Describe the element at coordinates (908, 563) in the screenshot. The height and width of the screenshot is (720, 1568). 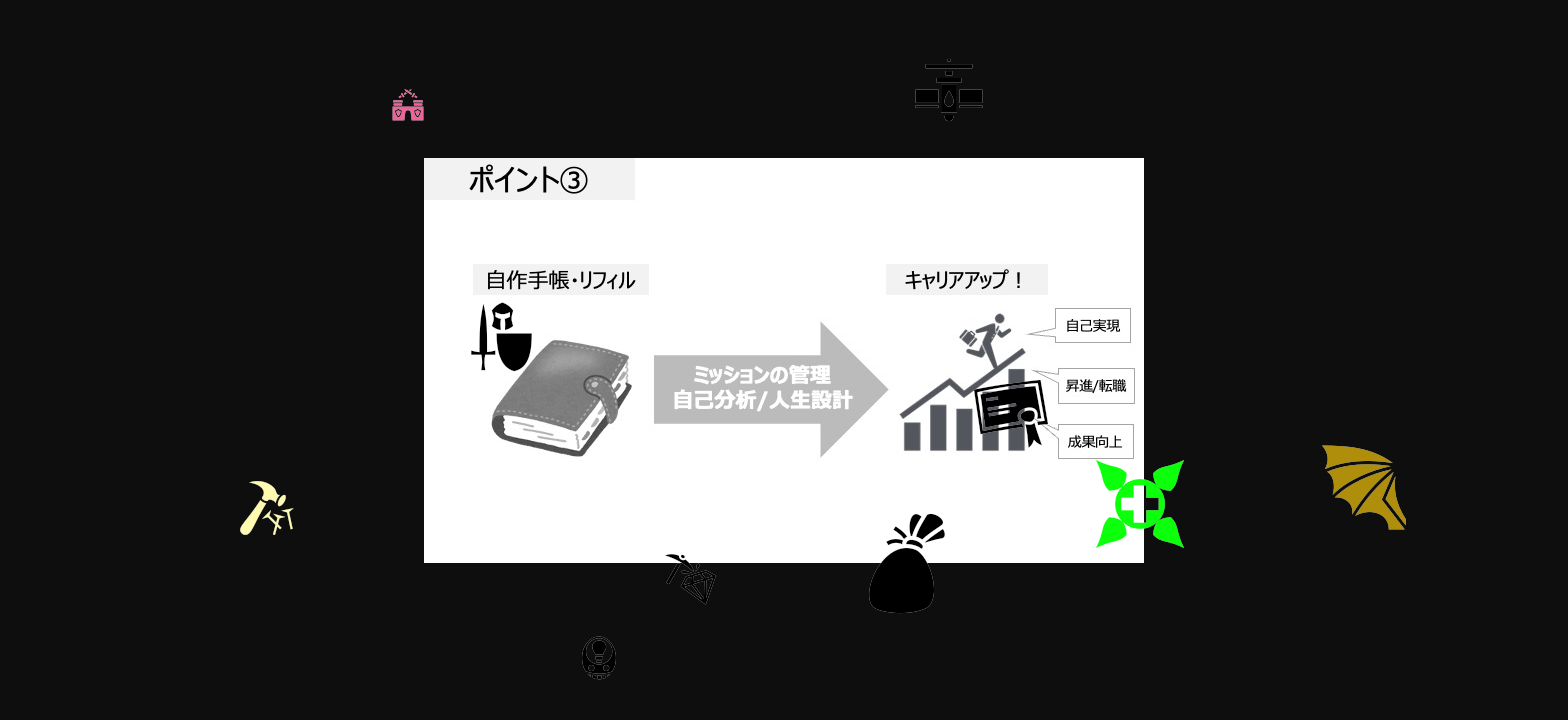
I see `swap or exchange items in inventory` at that location.